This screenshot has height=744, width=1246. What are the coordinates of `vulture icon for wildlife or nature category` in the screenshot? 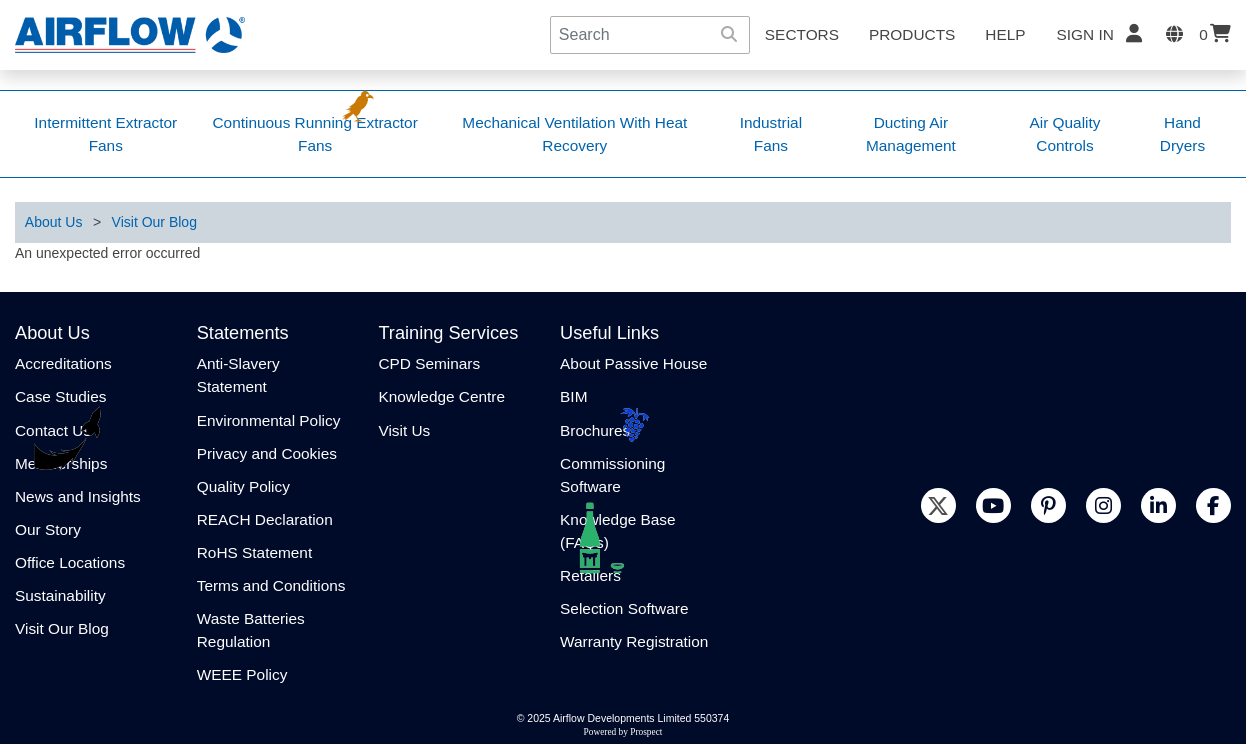 It's located at (358, 106).